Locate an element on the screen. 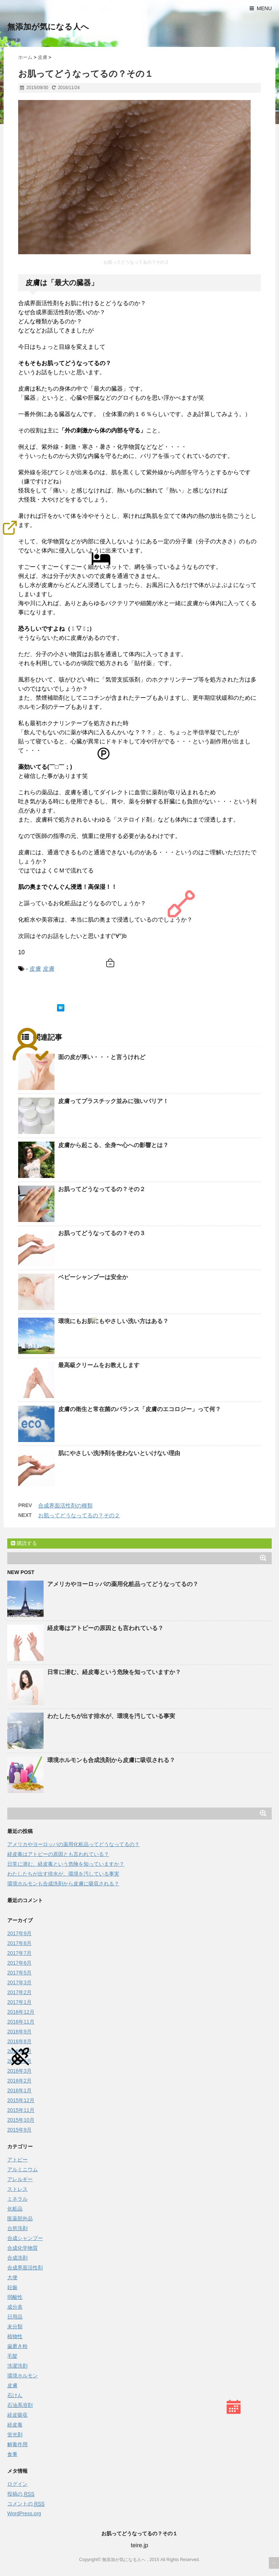  verify or approve a user account is located at coordinates (31, 1044).